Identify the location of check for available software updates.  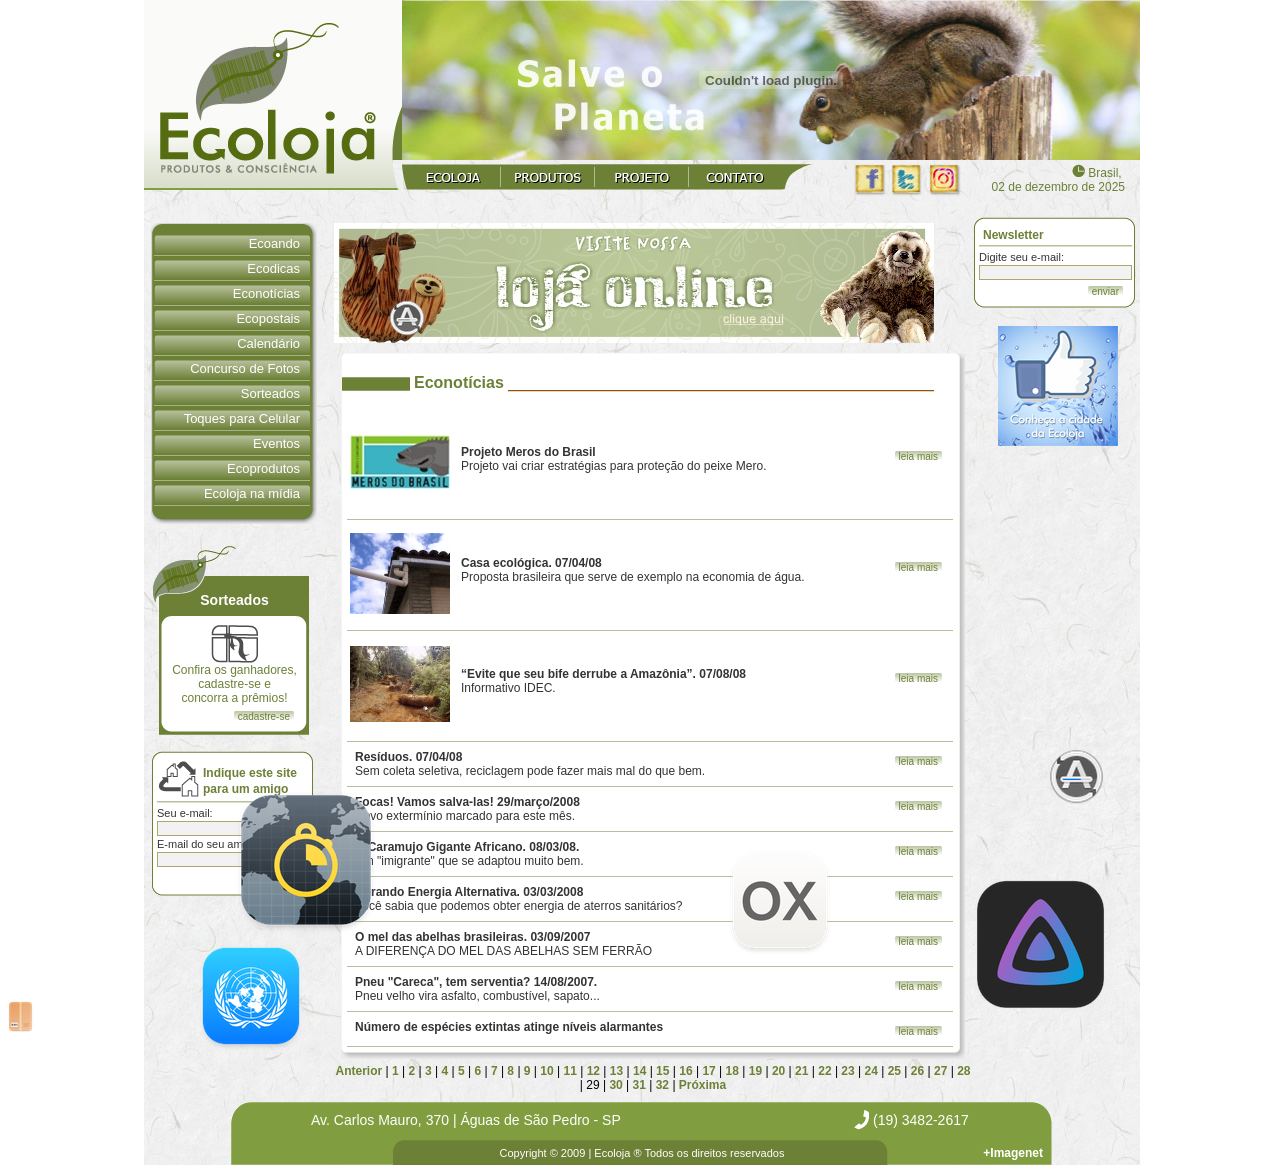
(1076, 776).